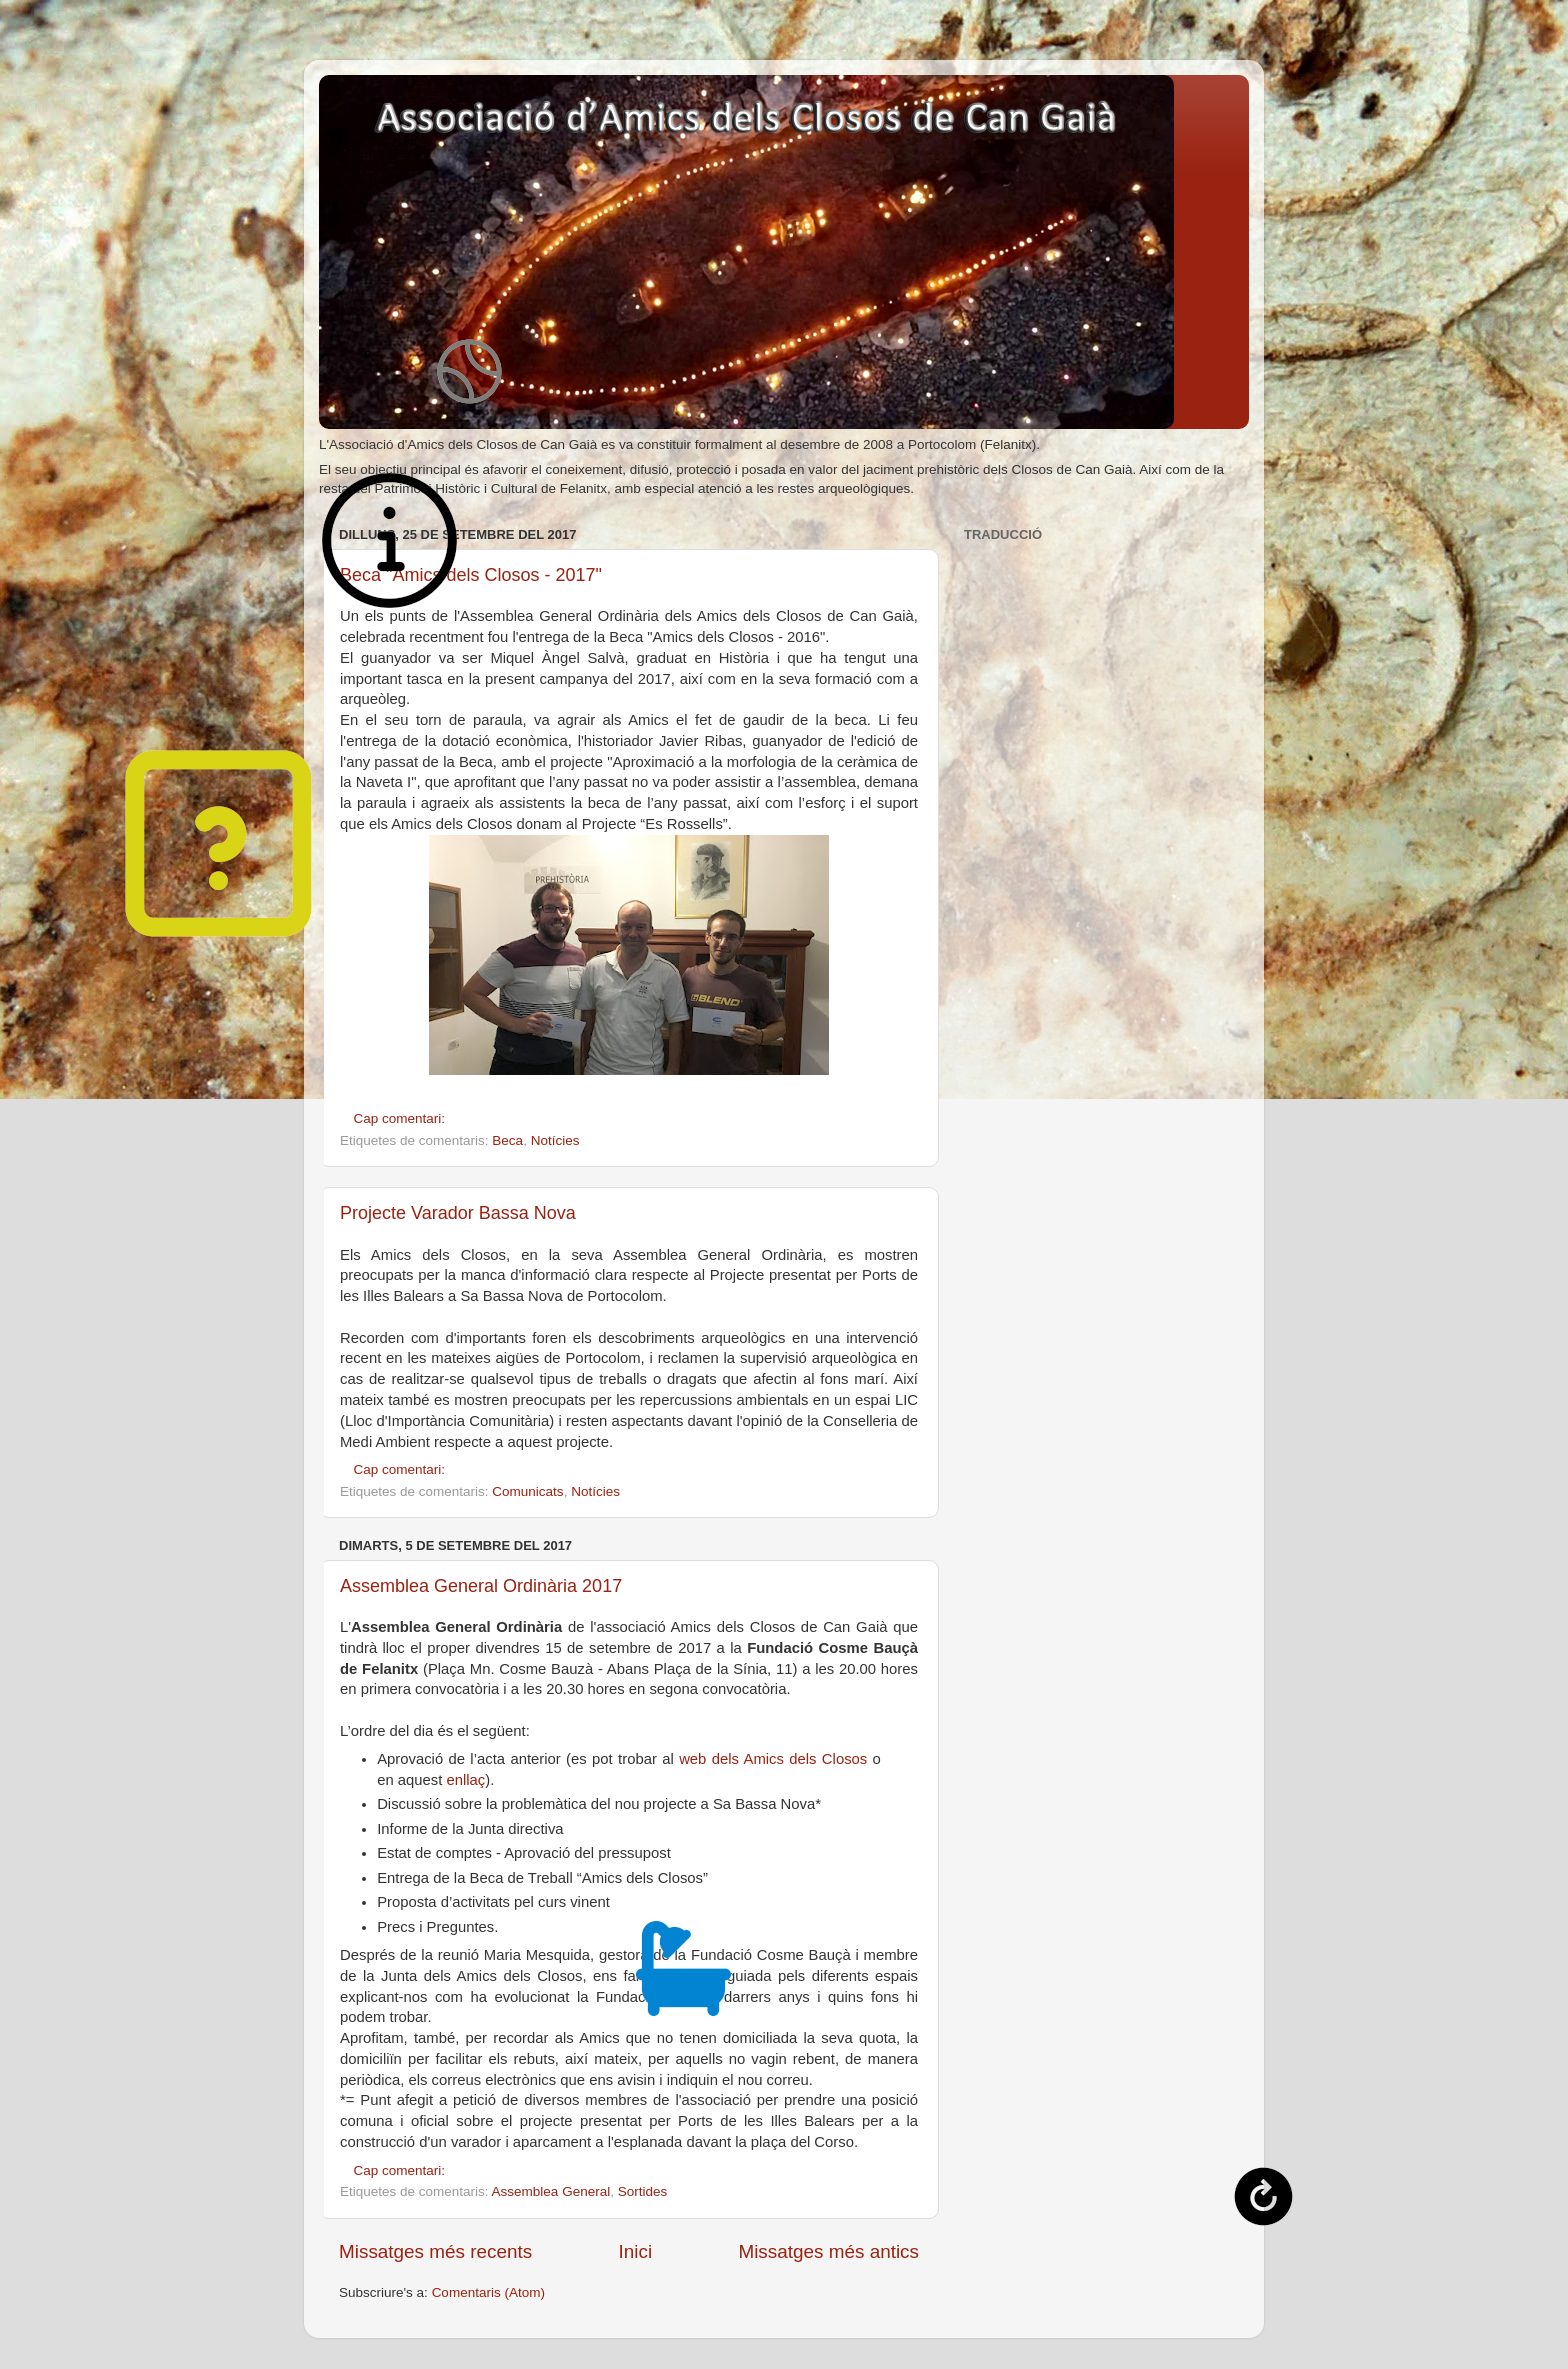 Image resolution: width=1568 pixels, height=2369 pixels. I want to click on access help or support options, so click(218, 843).